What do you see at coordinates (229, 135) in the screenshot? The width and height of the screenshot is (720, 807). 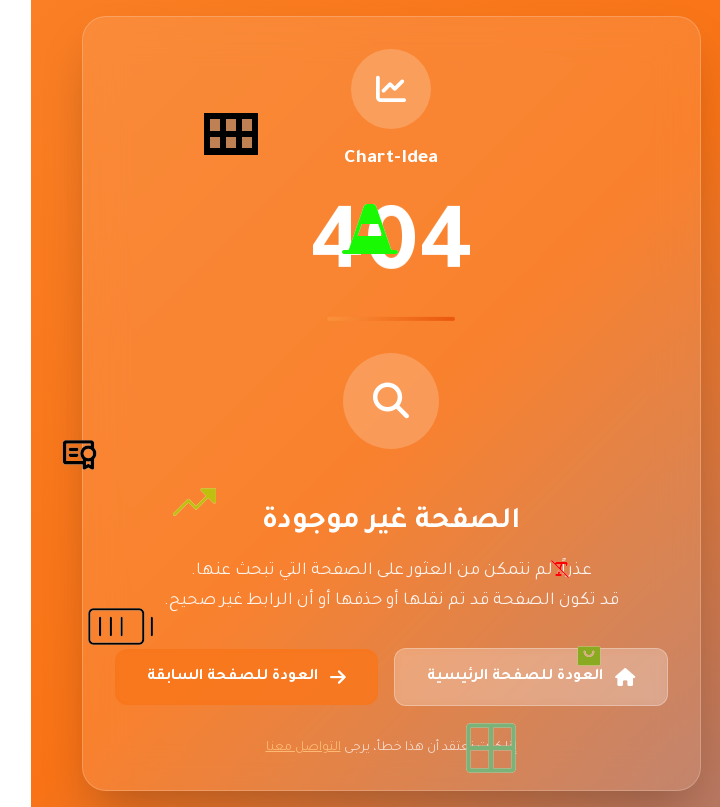 I see `switch to grid view layout` at bounding box center [229, 135].